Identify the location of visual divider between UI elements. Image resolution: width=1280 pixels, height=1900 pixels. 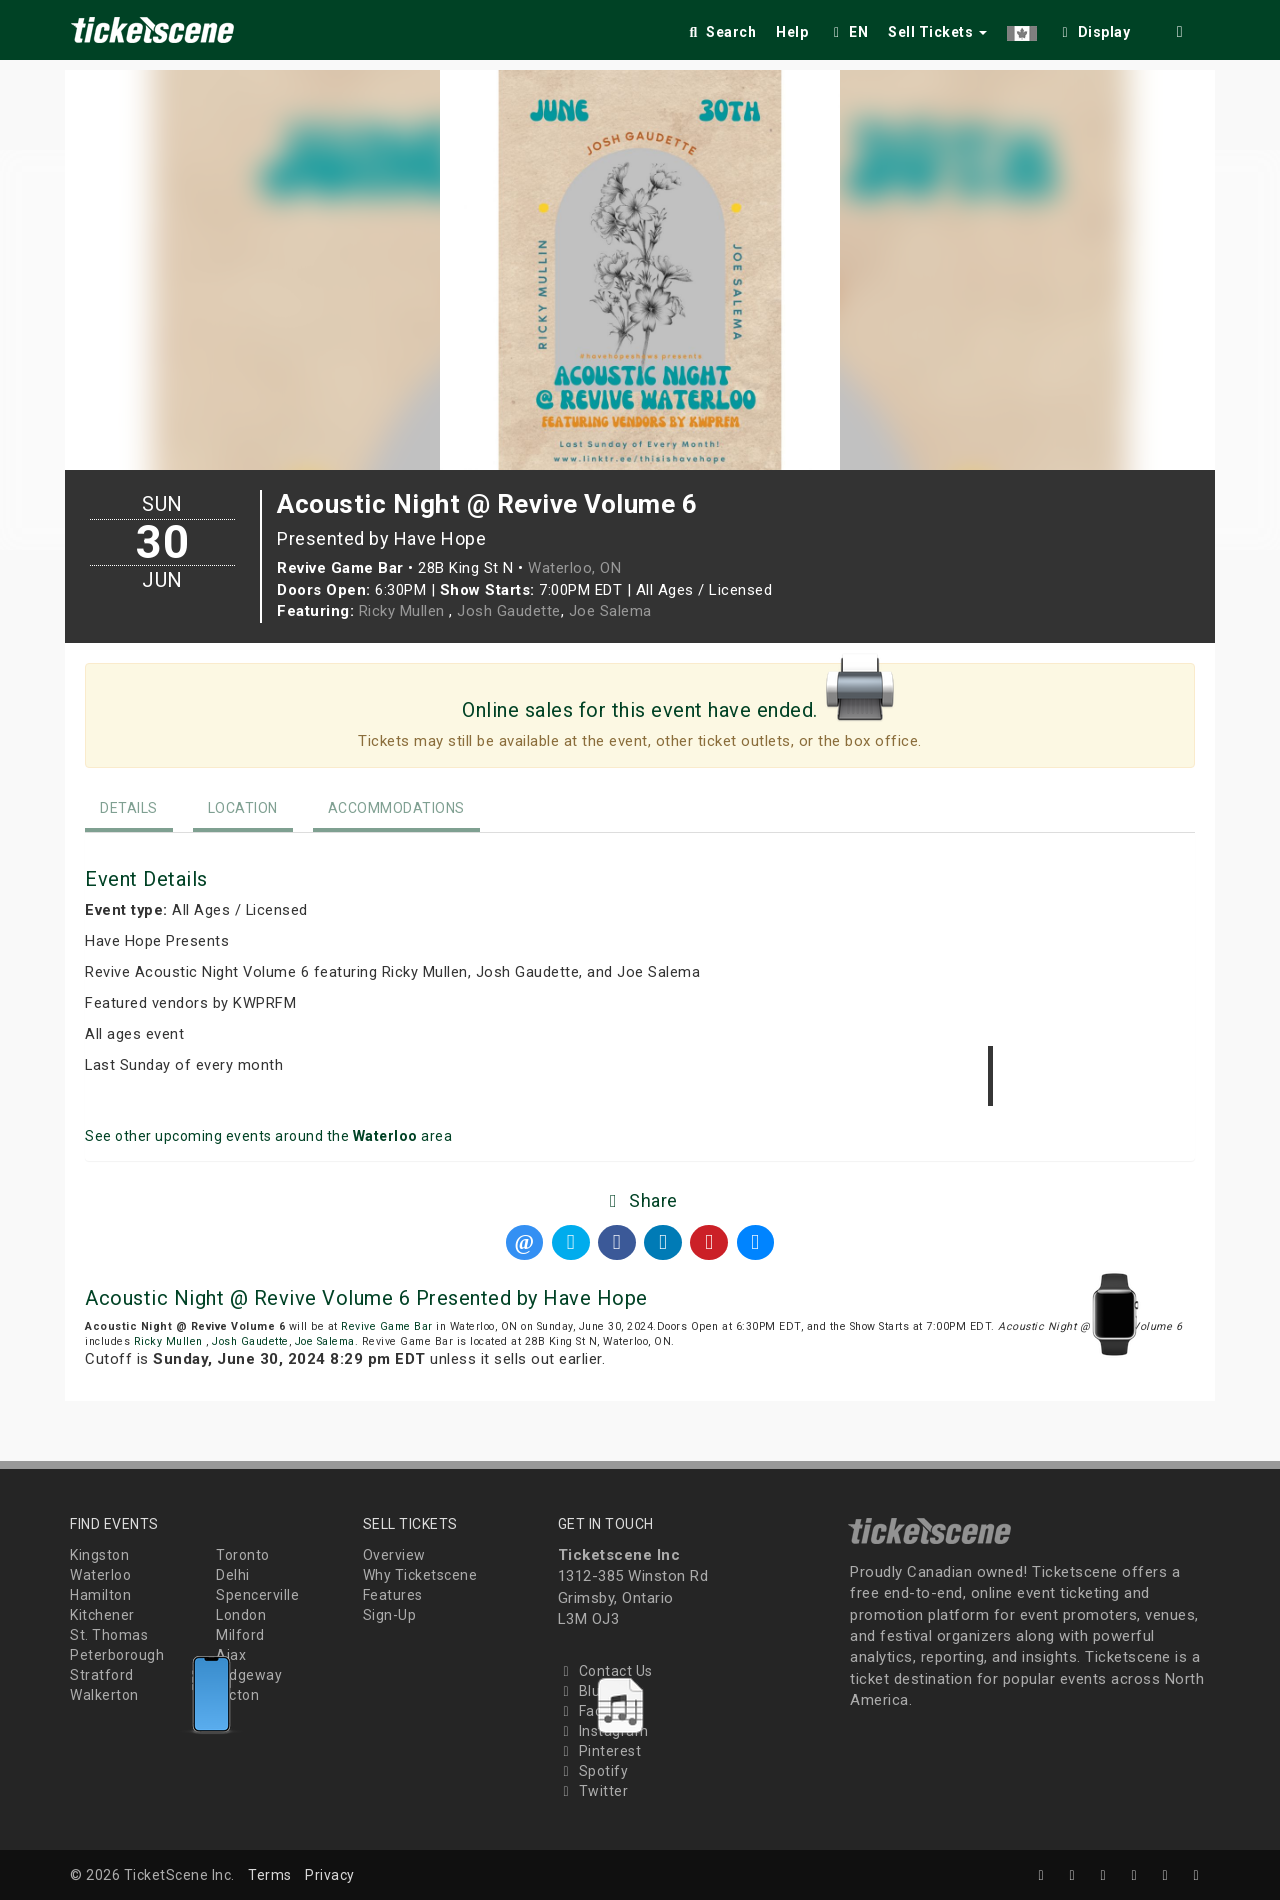
(993, 1076).